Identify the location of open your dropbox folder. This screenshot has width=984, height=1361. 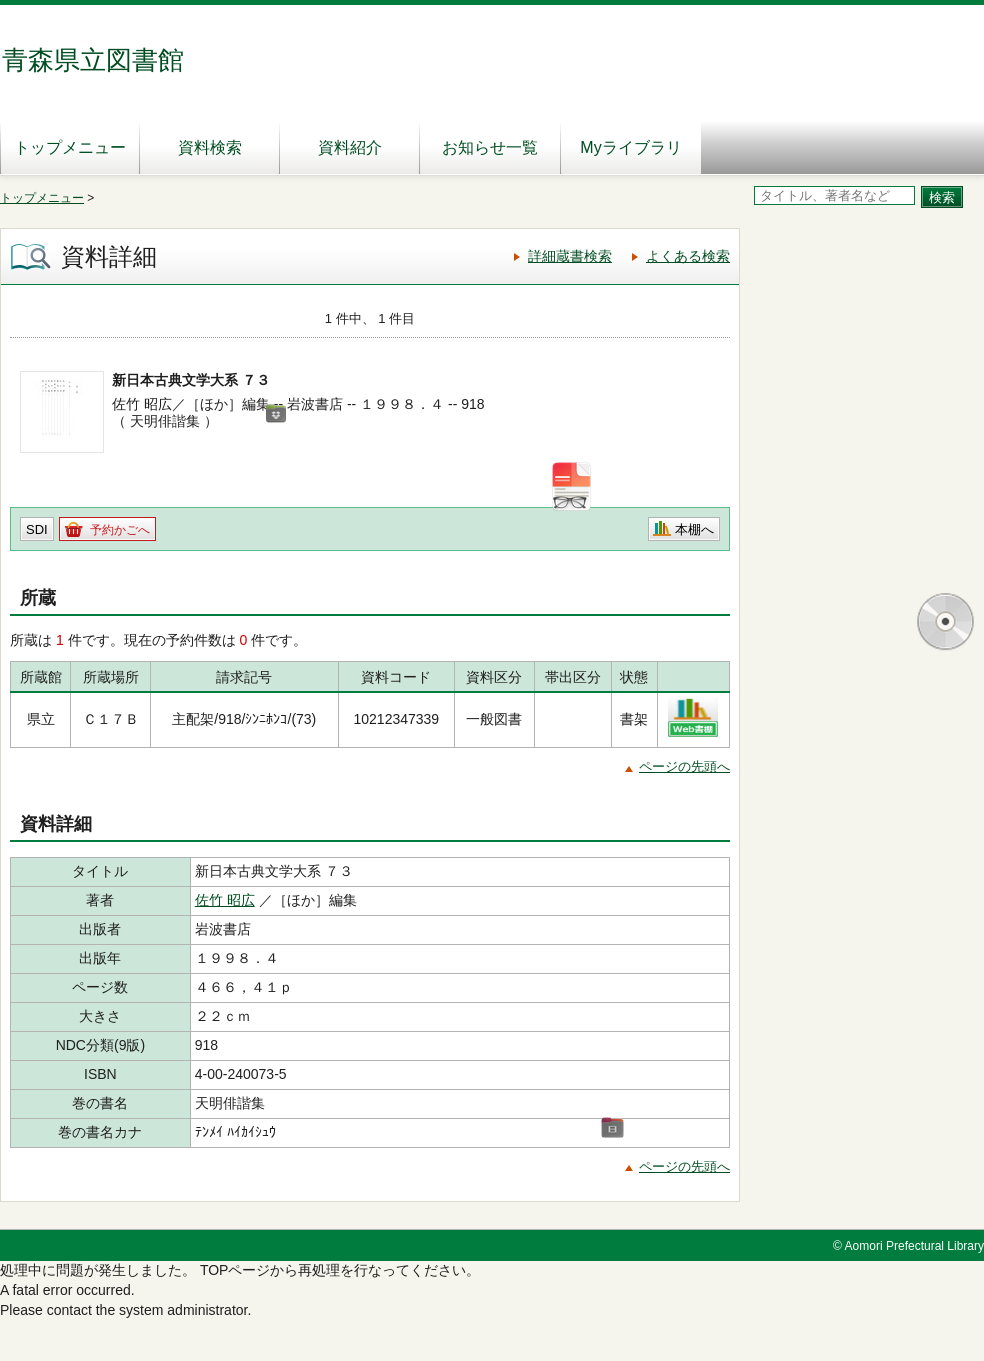
(276, 413).